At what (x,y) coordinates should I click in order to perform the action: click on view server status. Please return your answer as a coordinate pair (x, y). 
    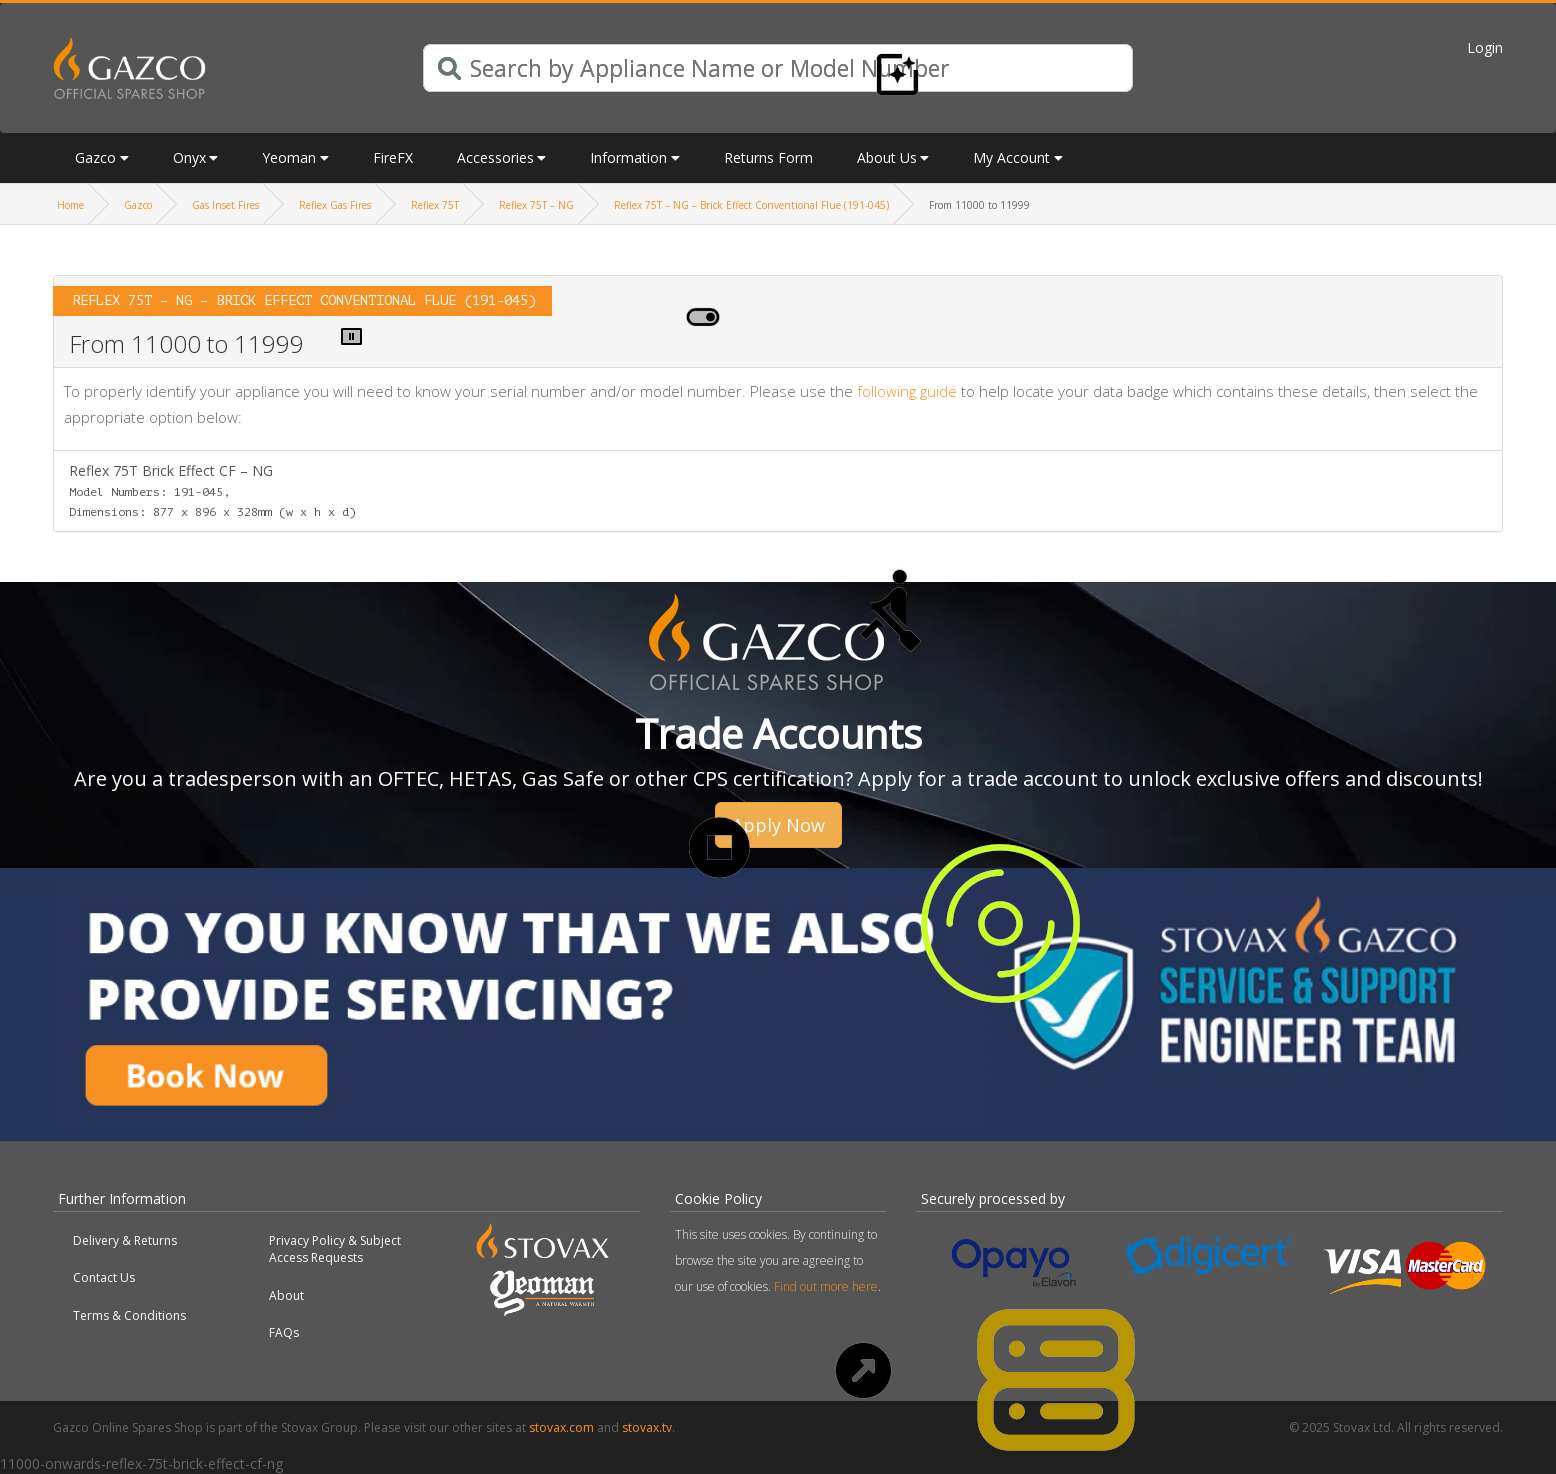
    Looking at the image, I should click on (1056, 1380).